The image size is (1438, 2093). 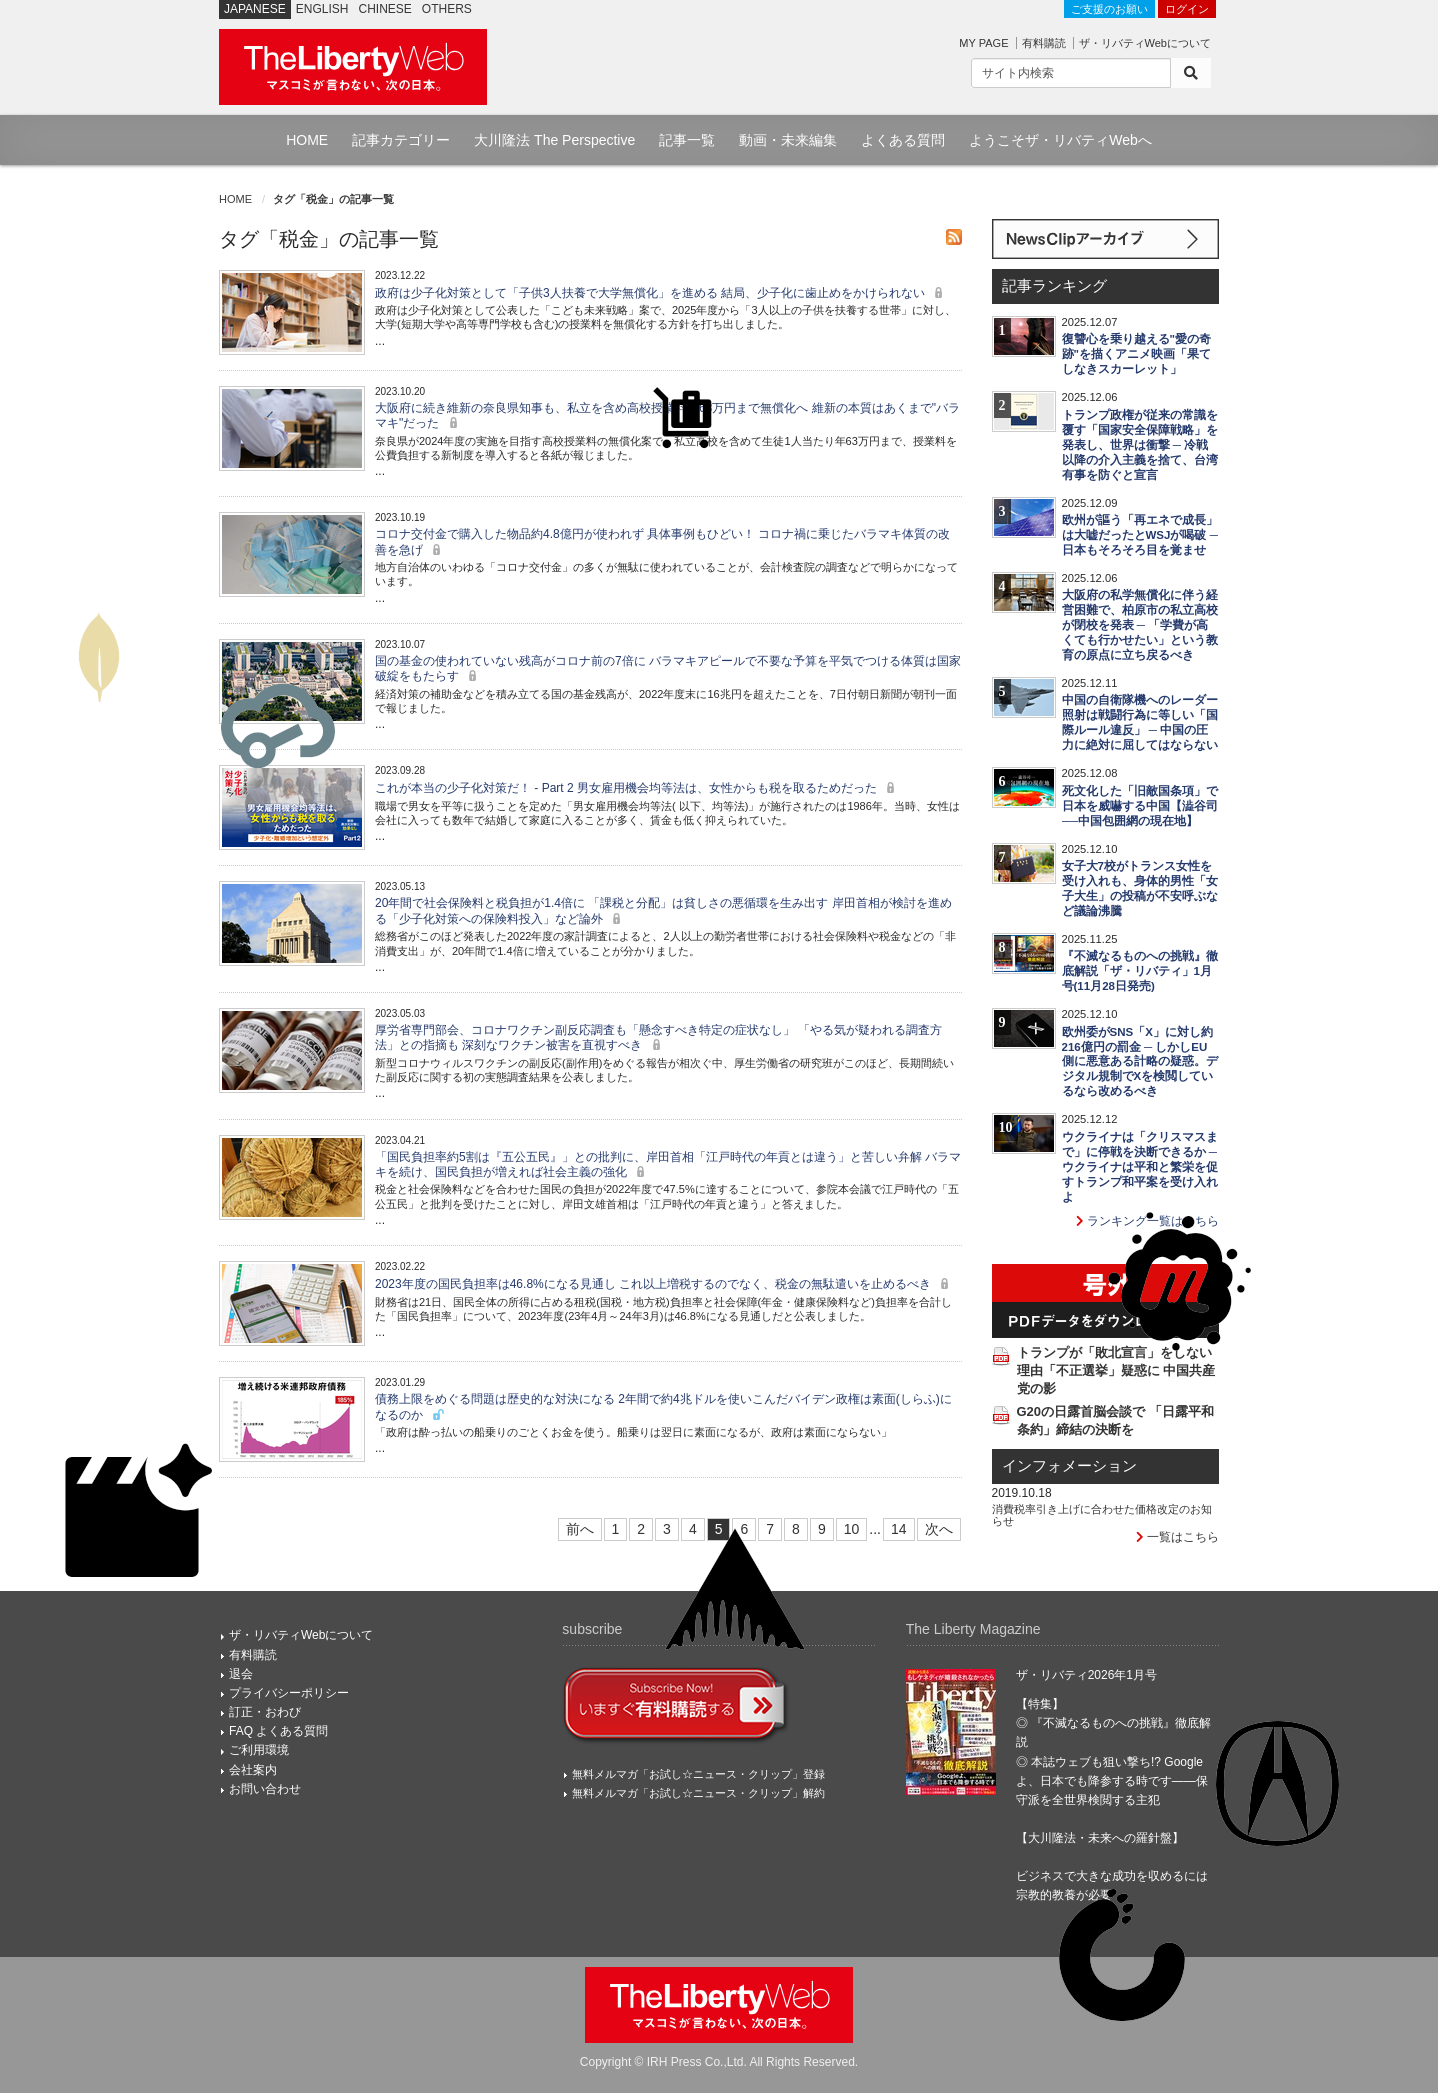 I want to click on launch ardour digital audio workstation, so click(x=735, y=1589).